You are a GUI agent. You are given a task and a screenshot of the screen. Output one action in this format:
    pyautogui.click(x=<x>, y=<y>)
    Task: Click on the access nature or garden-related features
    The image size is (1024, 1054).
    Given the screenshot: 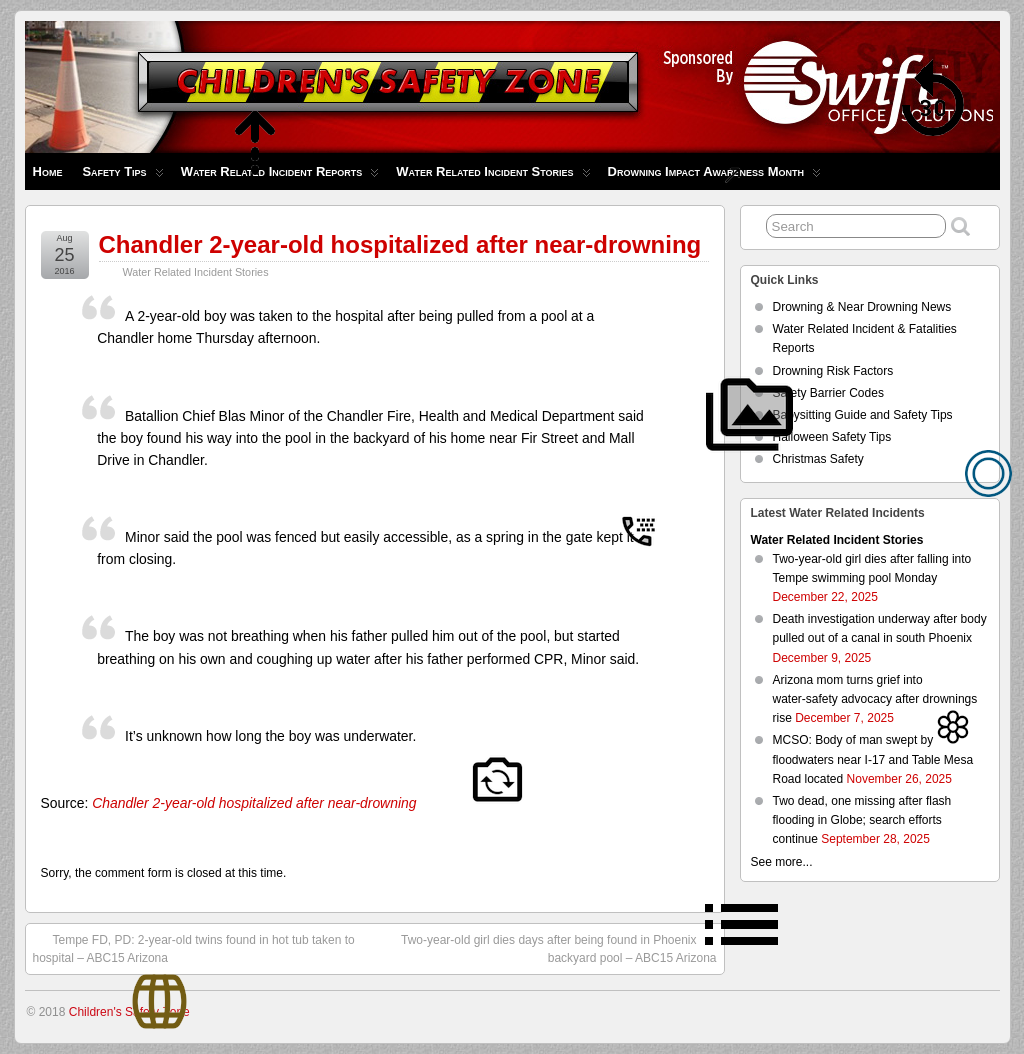 What is the action you would take?
    pyautogui.click(x=953, y=727)
    